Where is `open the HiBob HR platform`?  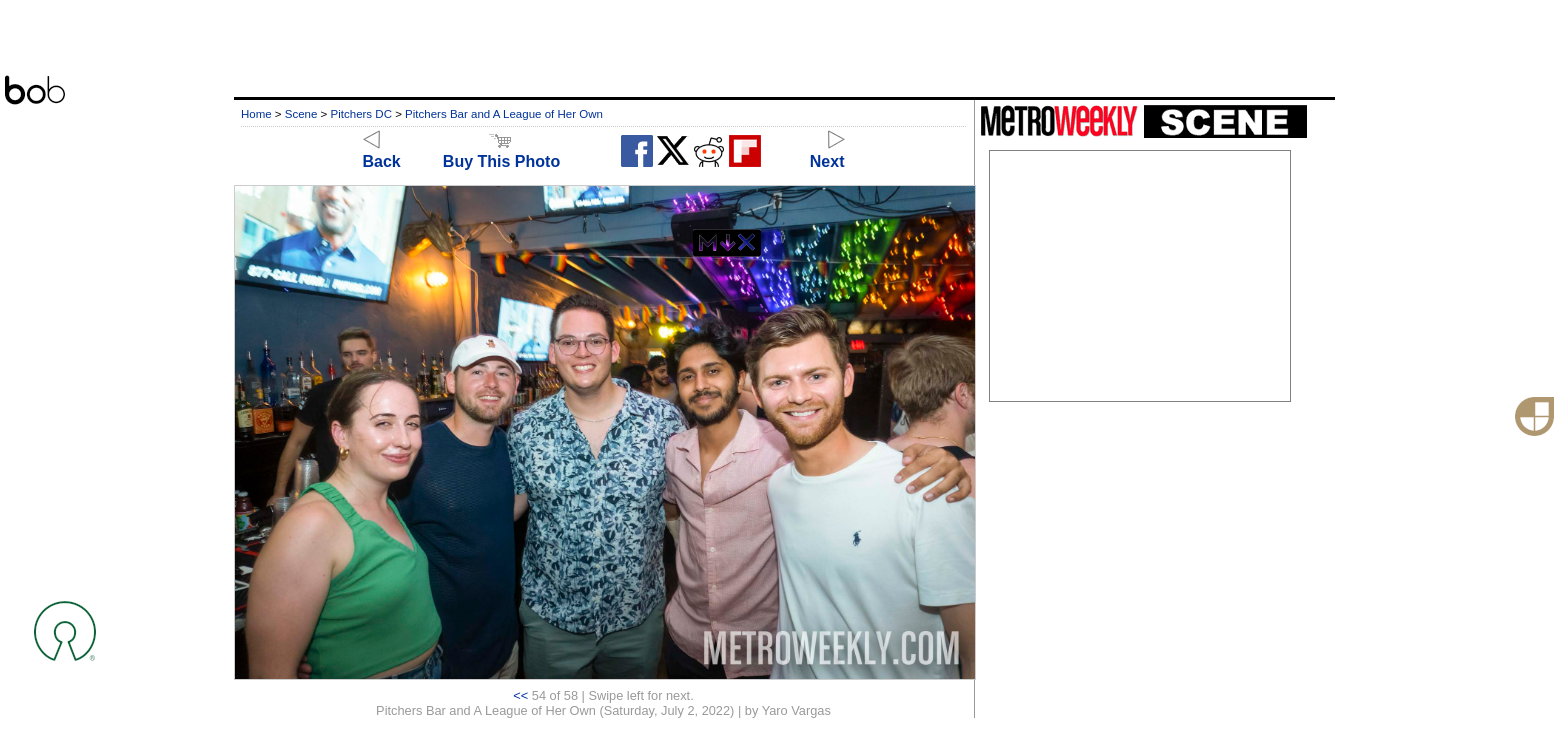 open the HiBob HR platform is located at coordinates (35, 90).